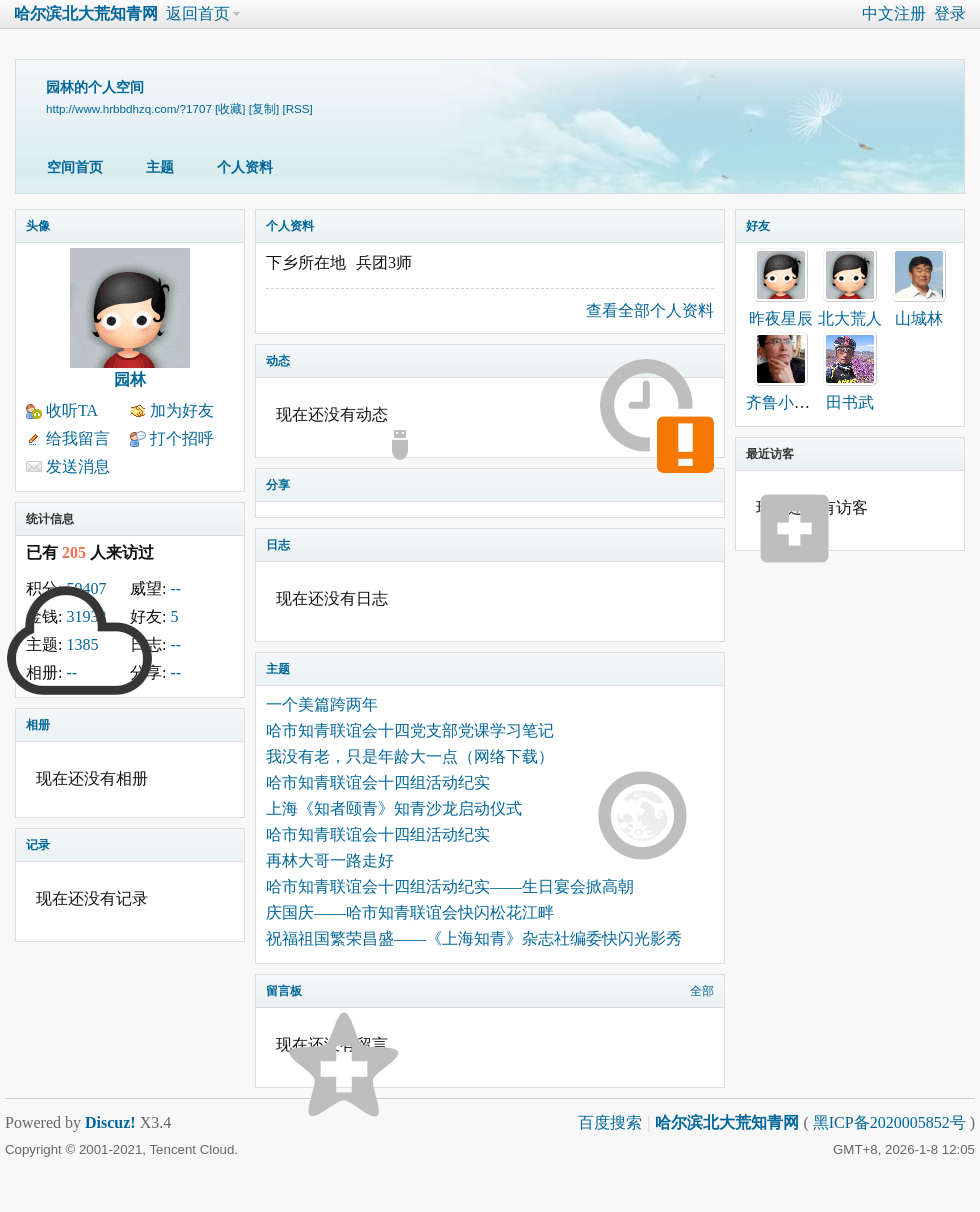  Describe the element at coordinates (794, 528) in the screenshot. I see `zoom in on the current view` at that location.